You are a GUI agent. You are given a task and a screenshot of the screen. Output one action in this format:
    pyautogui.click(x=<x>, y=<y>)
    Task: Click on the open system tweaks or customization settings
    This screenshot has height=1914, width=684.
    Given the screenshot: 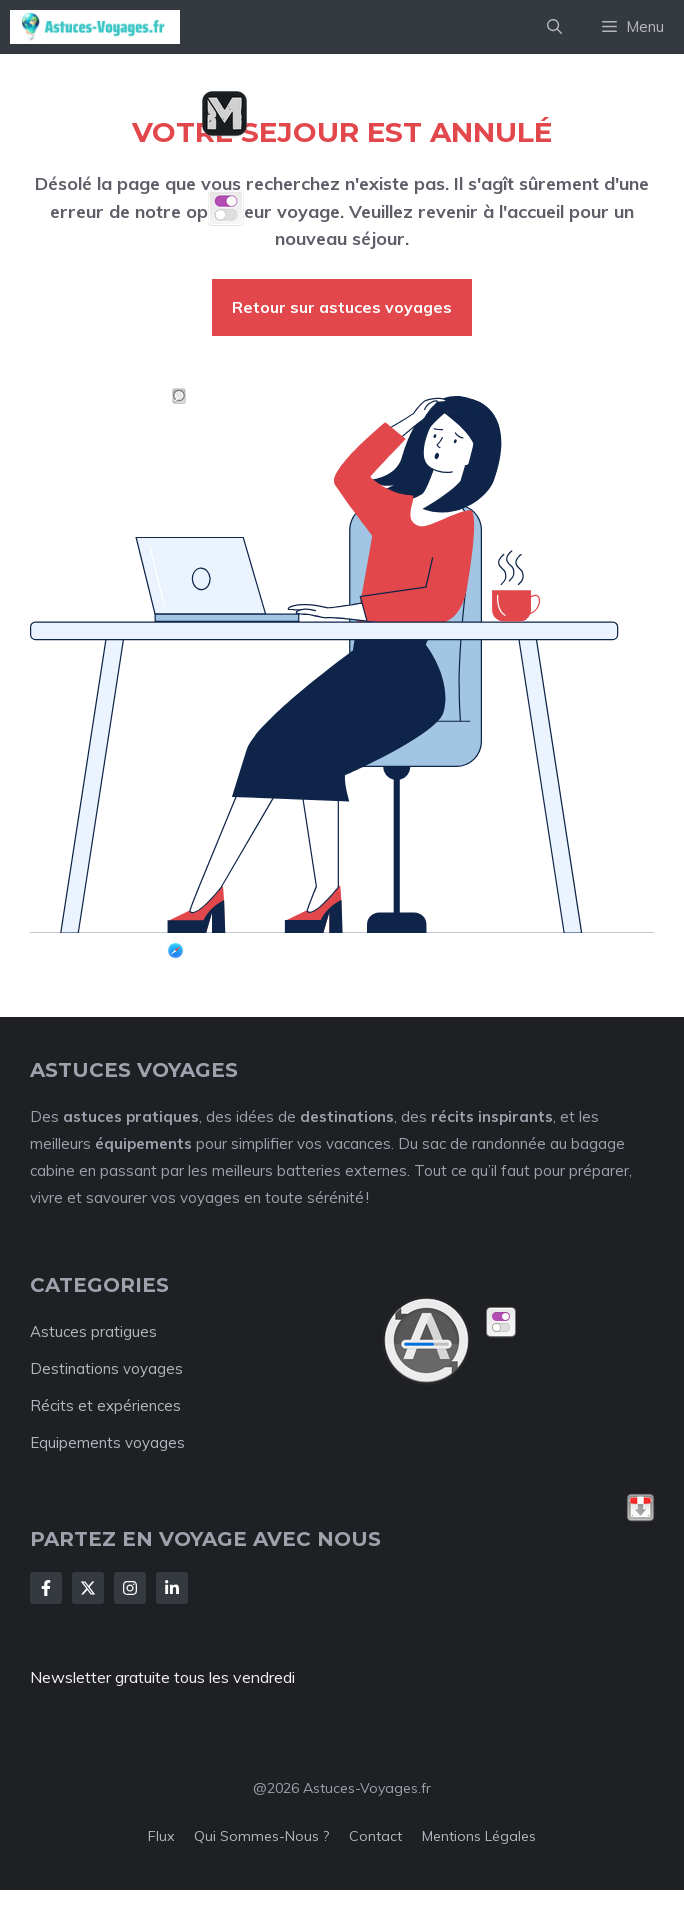 What is the action you would take?
    pyautogui.click(x=226, y=208)
    